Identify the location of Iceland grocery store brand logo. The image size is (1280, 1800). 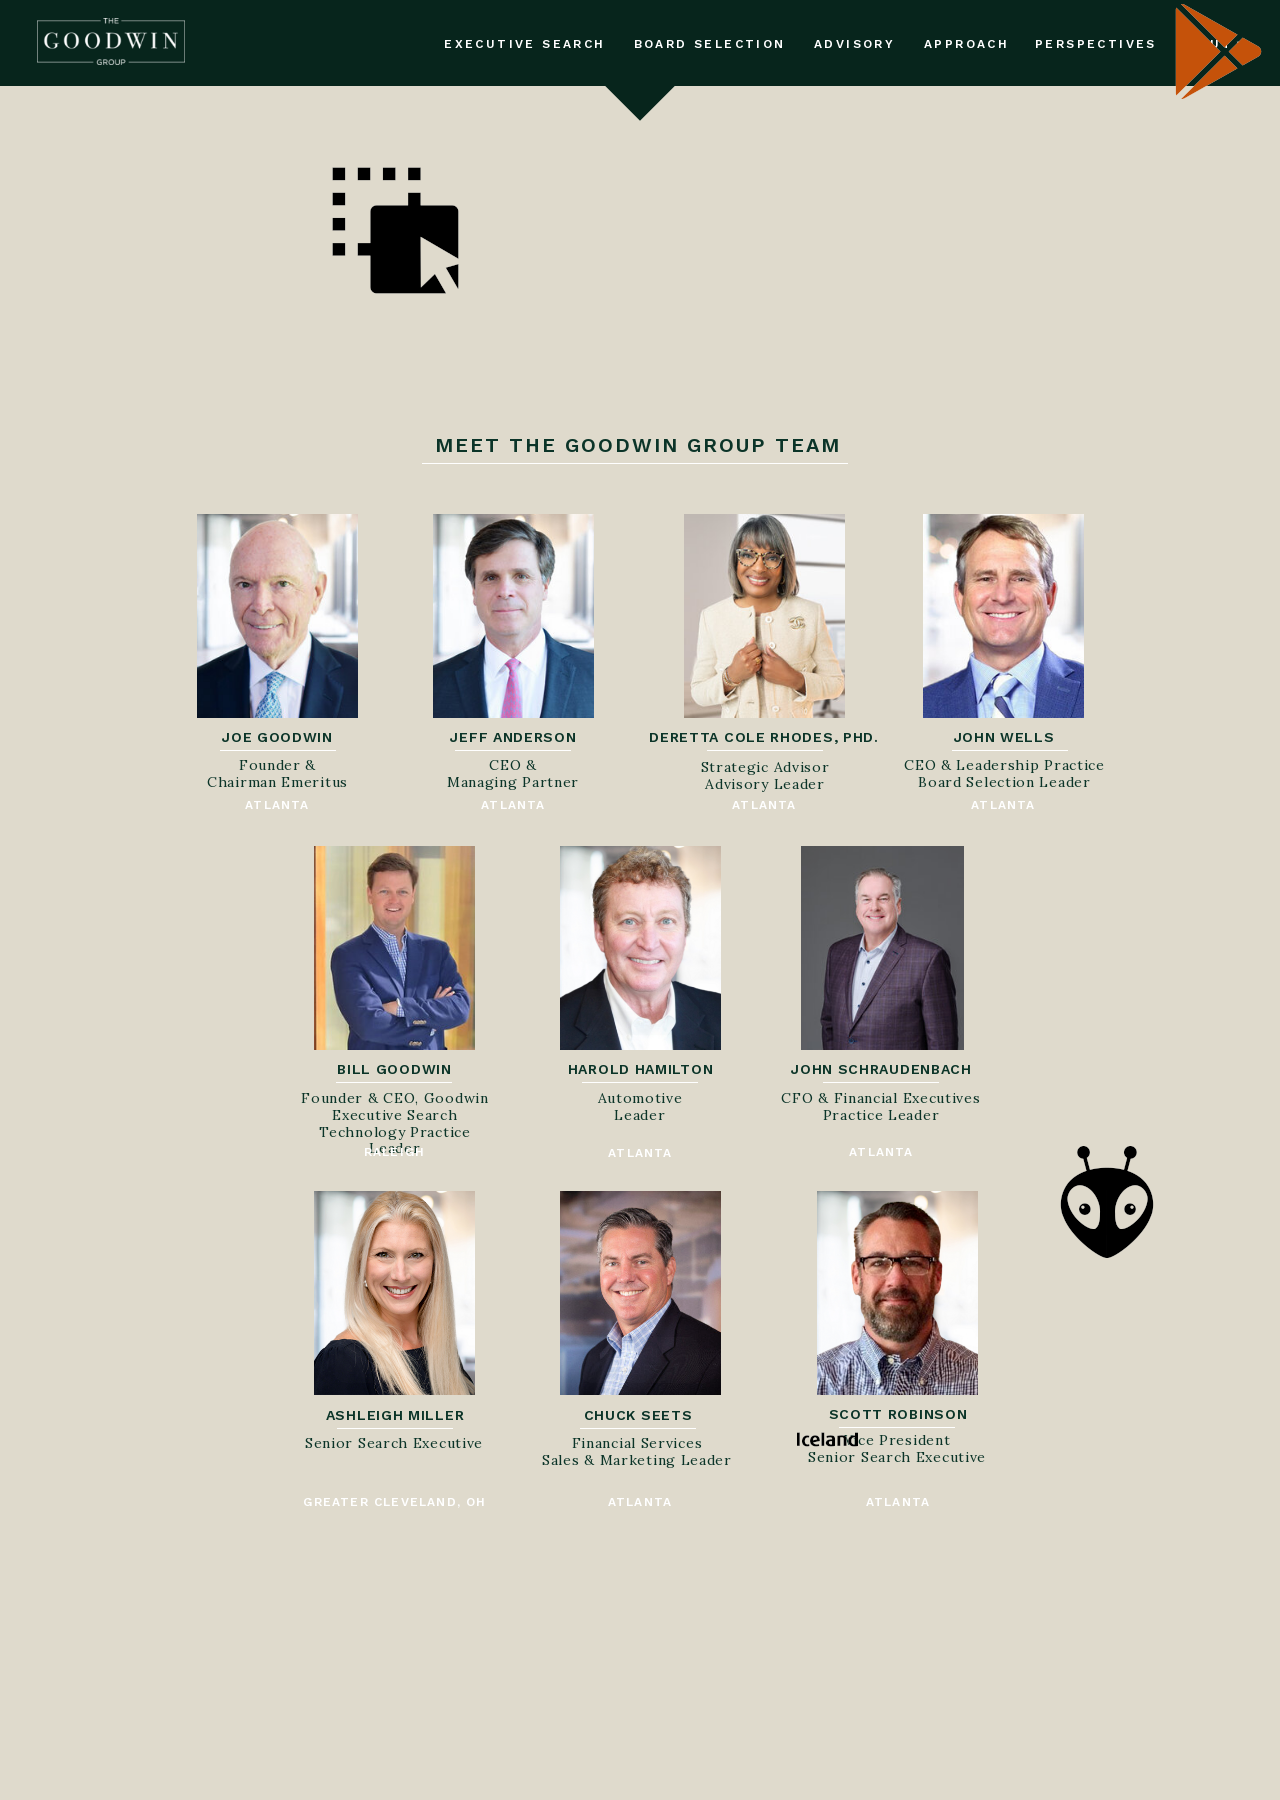
(827, 1439).